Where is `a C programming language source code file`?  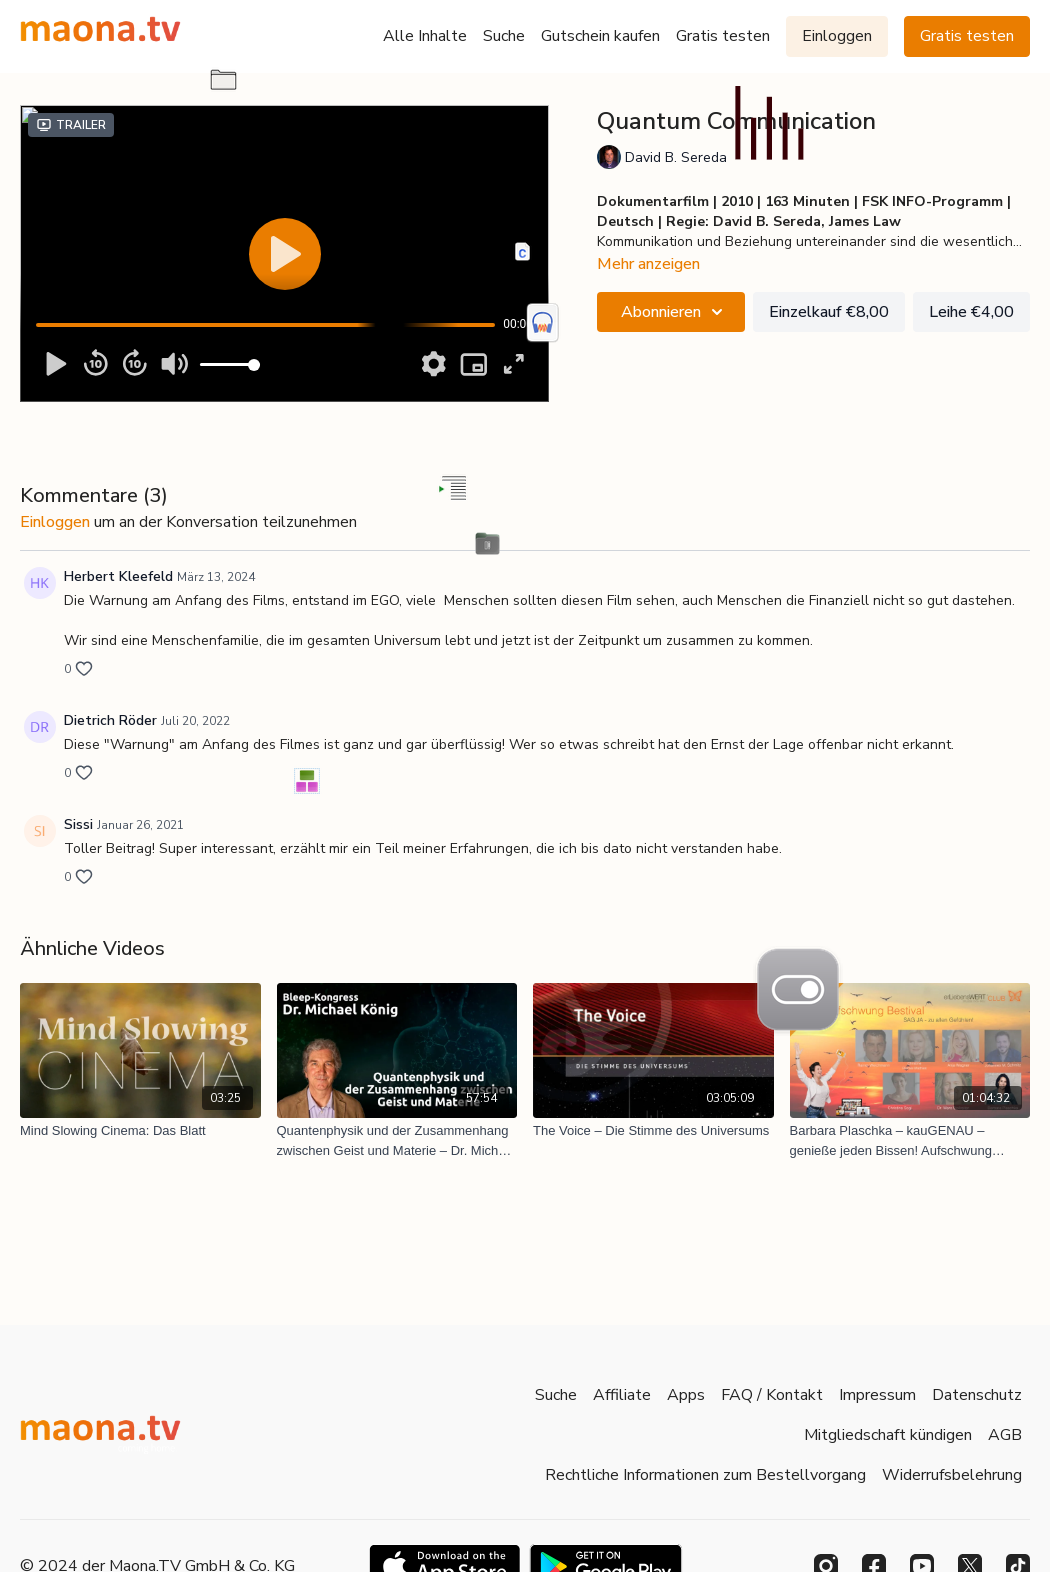
a C programming language source code file is located at coordinates (522, 251).